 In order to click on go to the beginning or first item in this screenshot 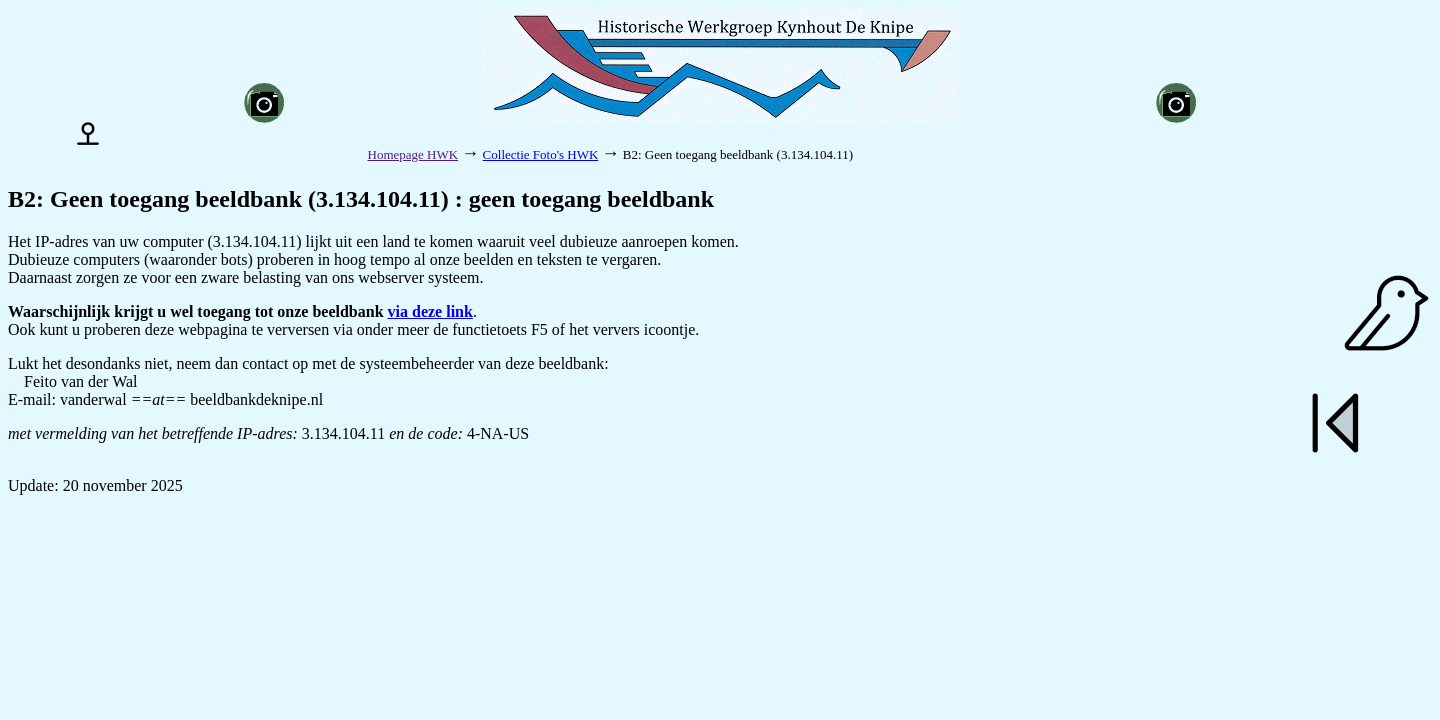, I will do `click(1334, 423)`.